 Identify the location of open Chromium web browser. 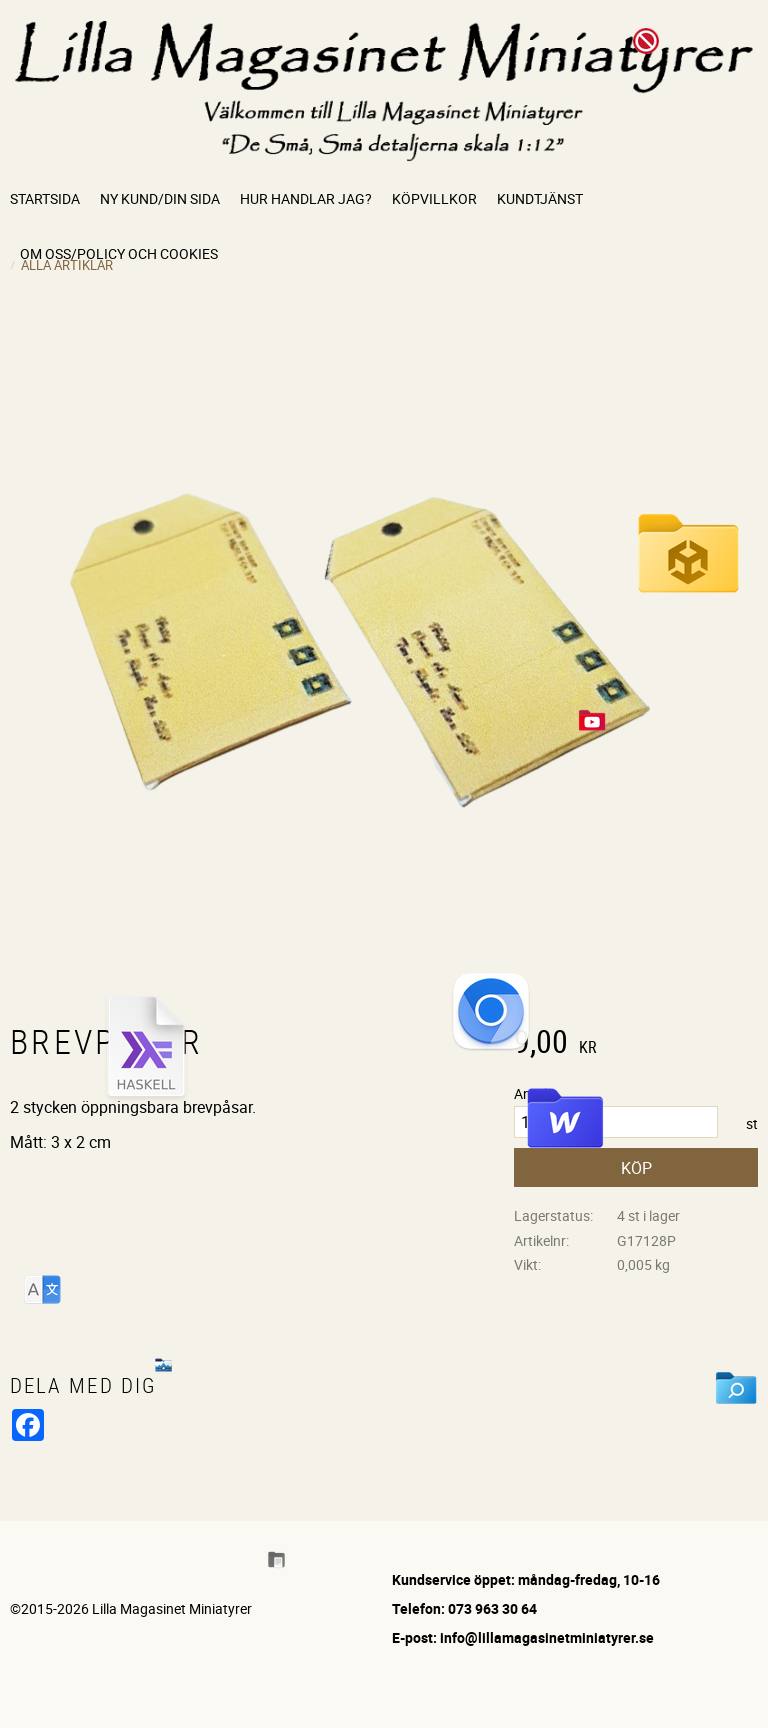
(491, 1011).